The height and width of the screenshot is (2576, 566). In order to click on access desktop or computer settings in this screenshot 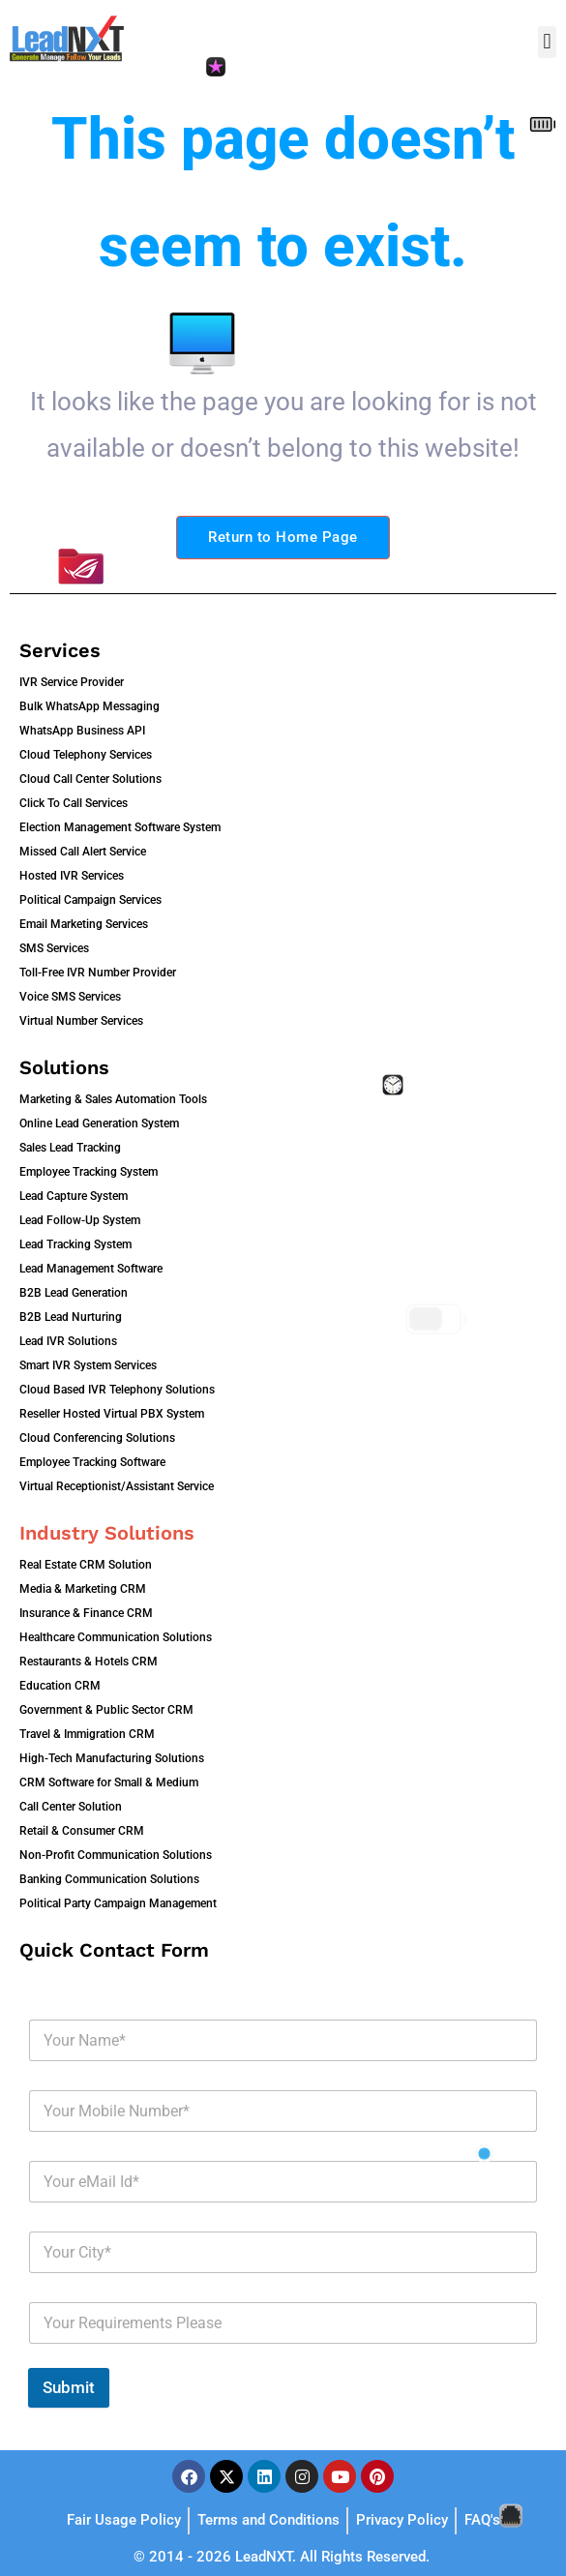, I will do `click(202, 344)`.